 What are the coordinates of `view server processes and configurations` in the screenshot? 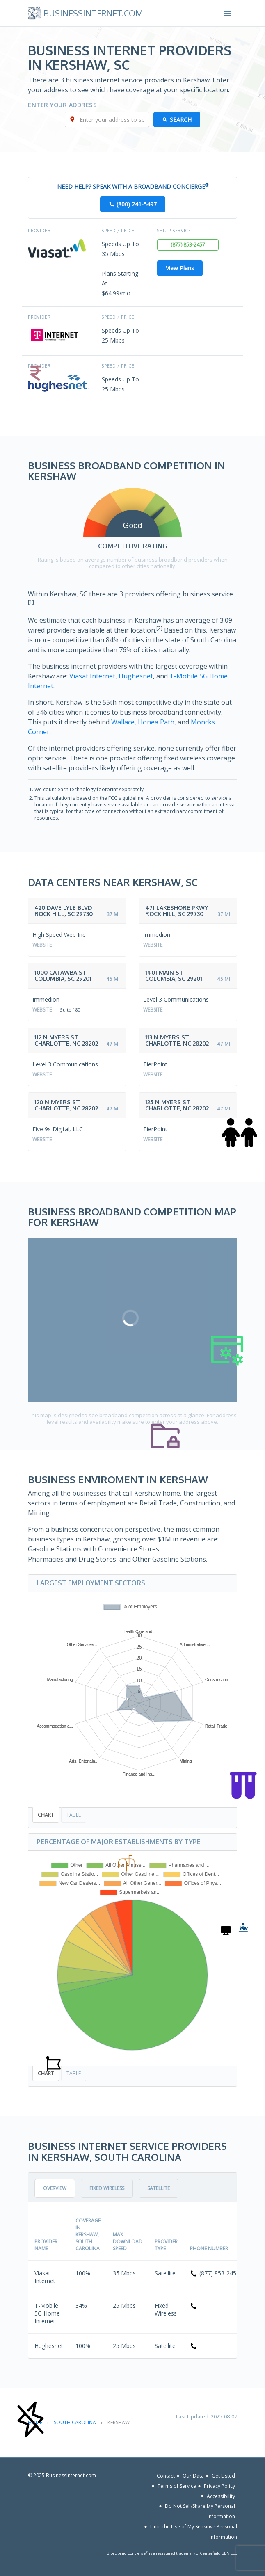 It's located at (227, 1349).